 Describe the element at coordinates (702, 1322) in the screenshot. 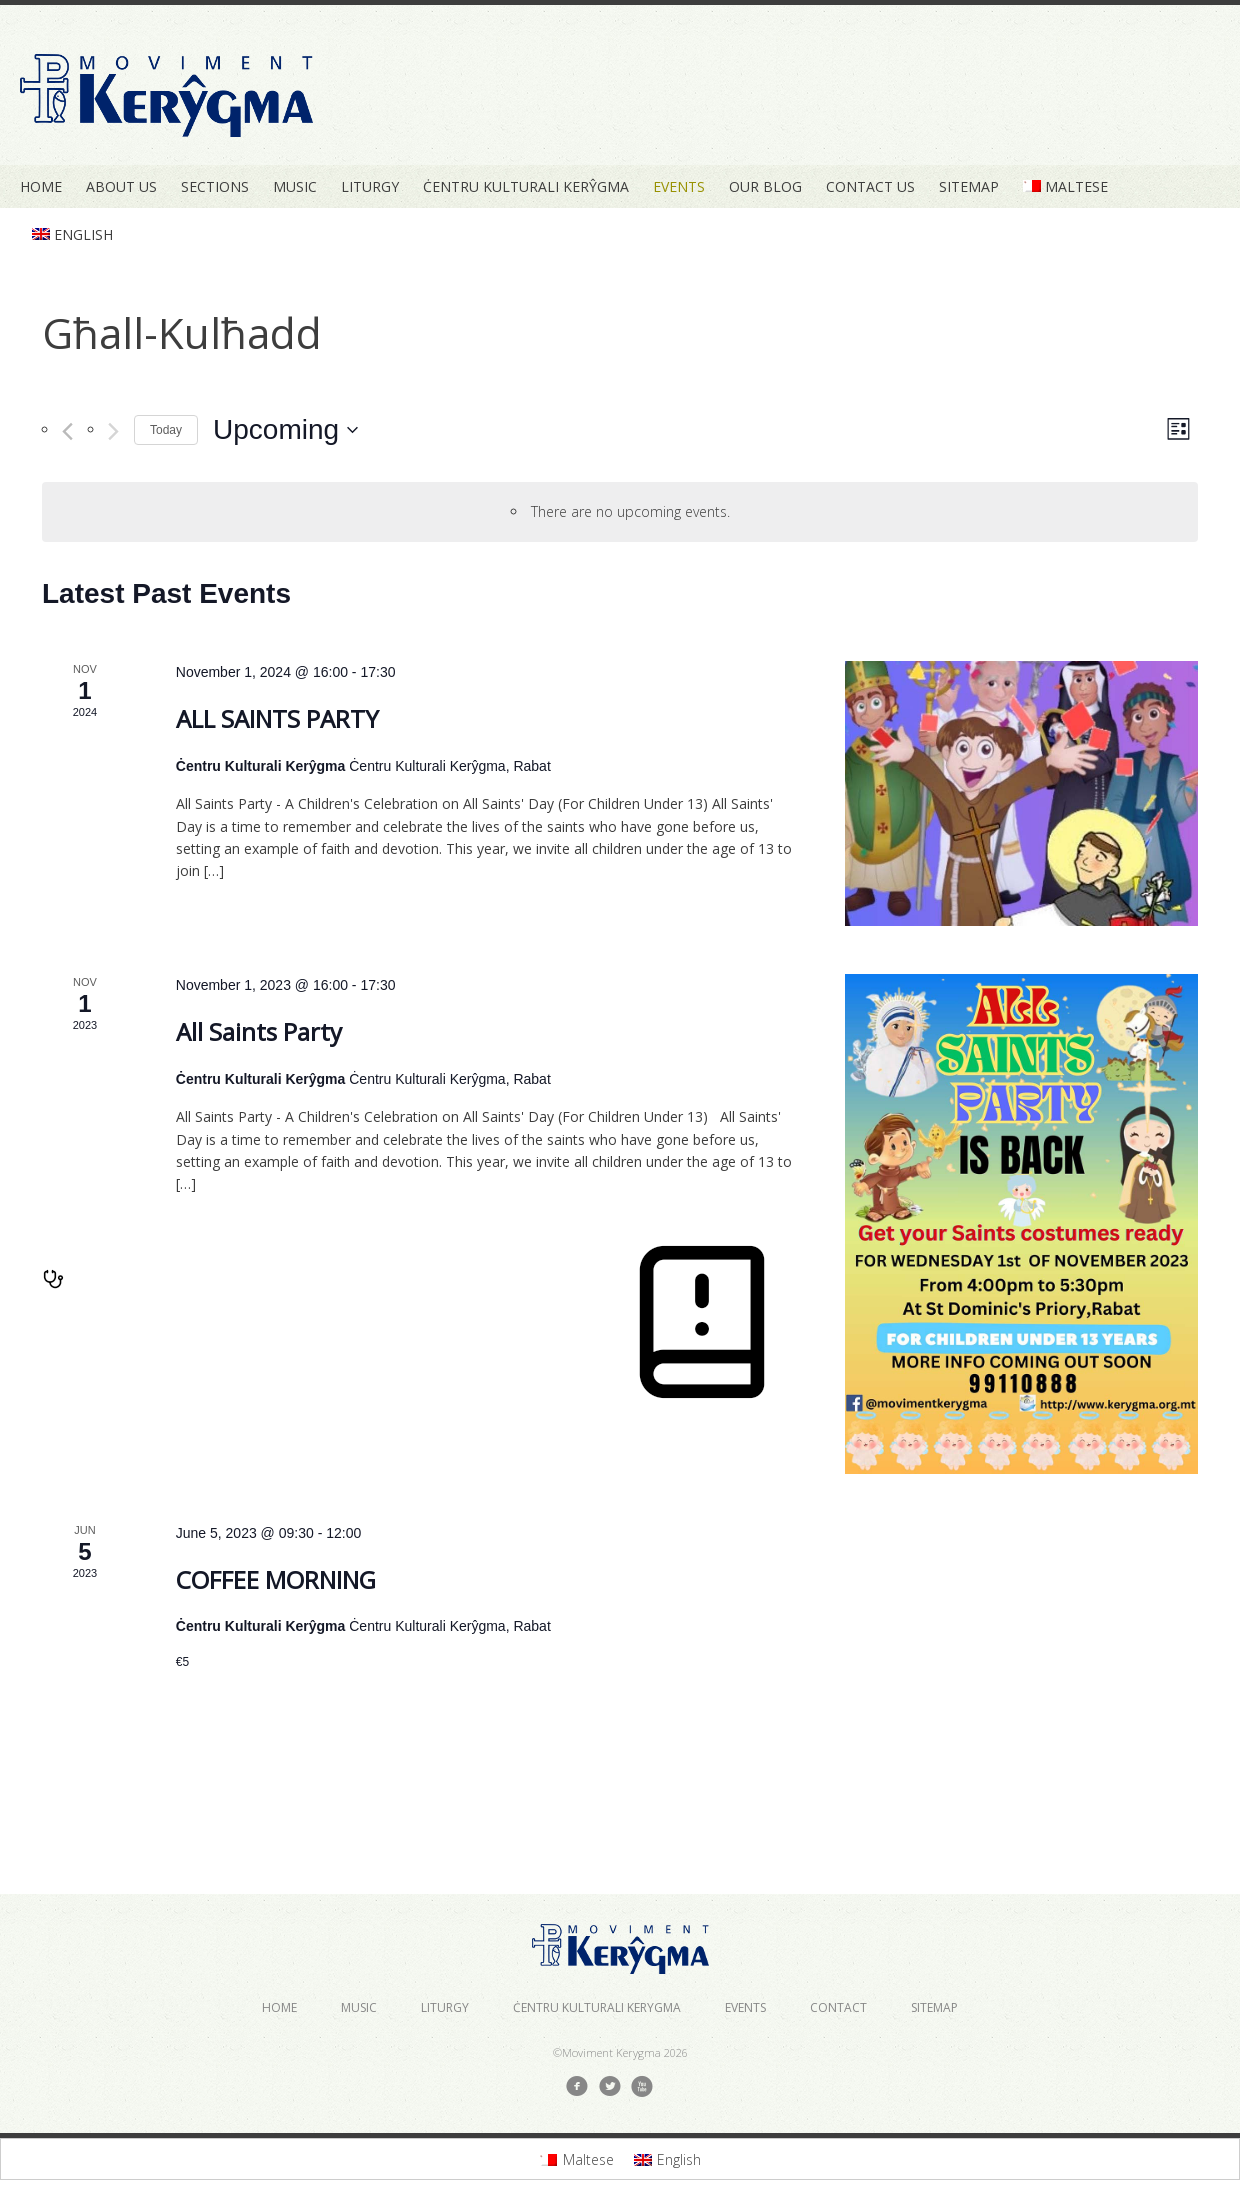

I see `indicates an alert or notification related to a book or reading item` at that location.